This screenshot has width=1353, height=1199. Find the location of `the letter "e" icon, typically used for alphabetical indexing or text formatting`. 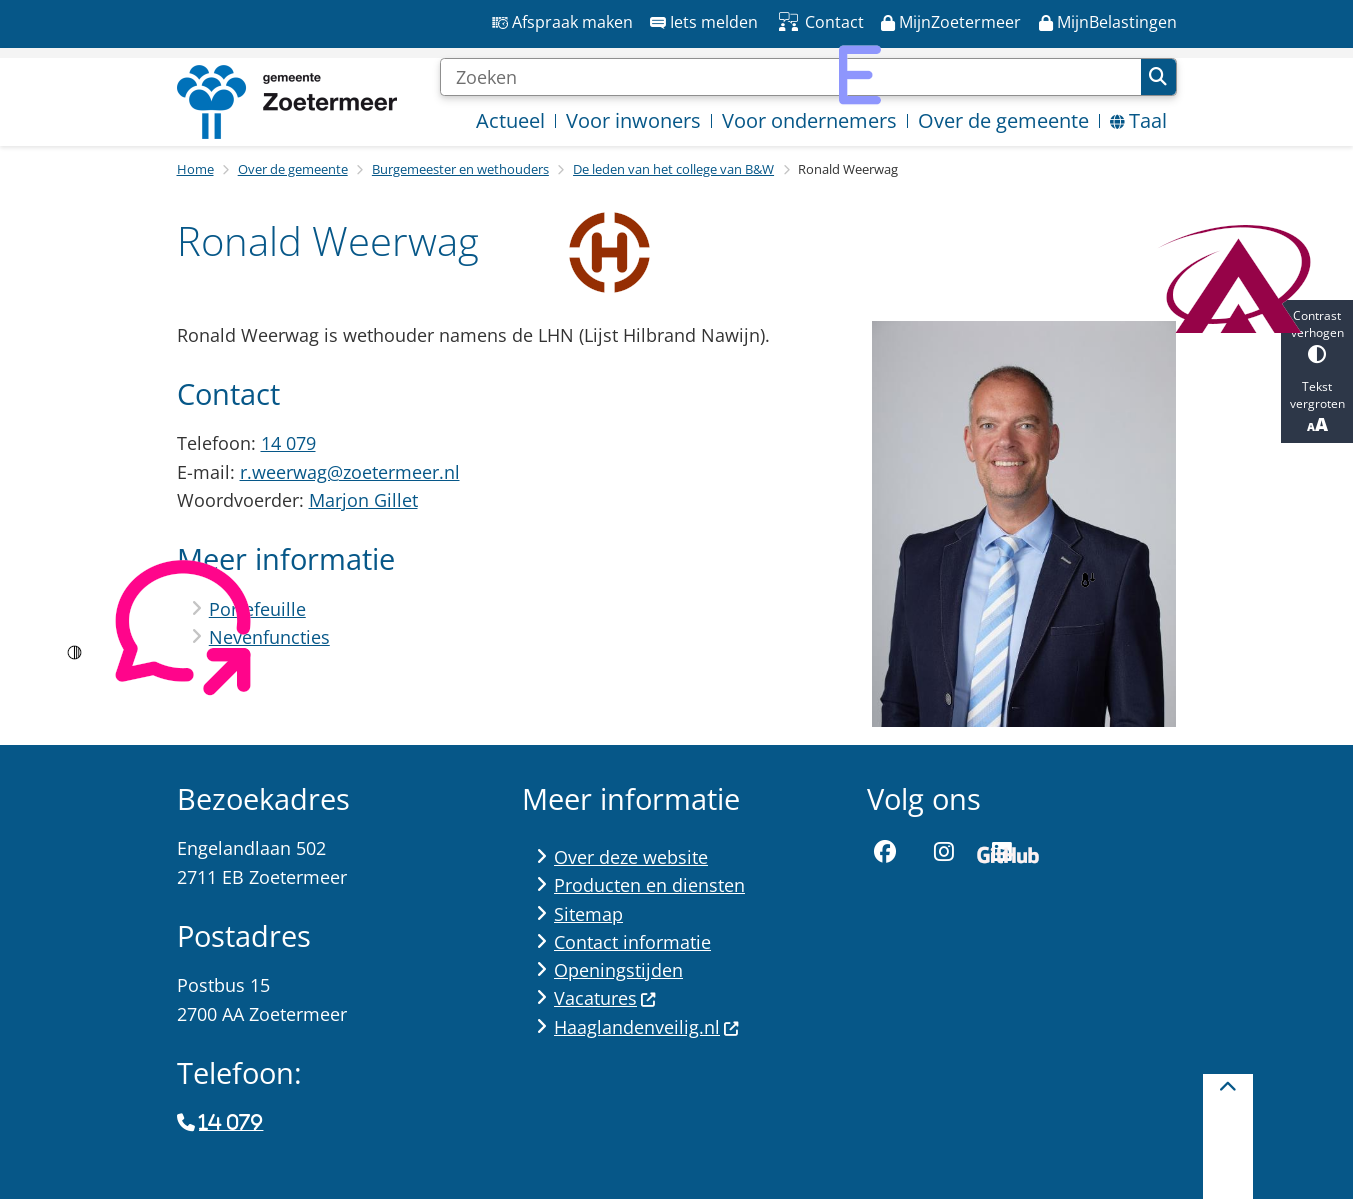

the letter "e" icon, typically used for alphabetical indexing or text formatting is located at coordinates (860, 75).